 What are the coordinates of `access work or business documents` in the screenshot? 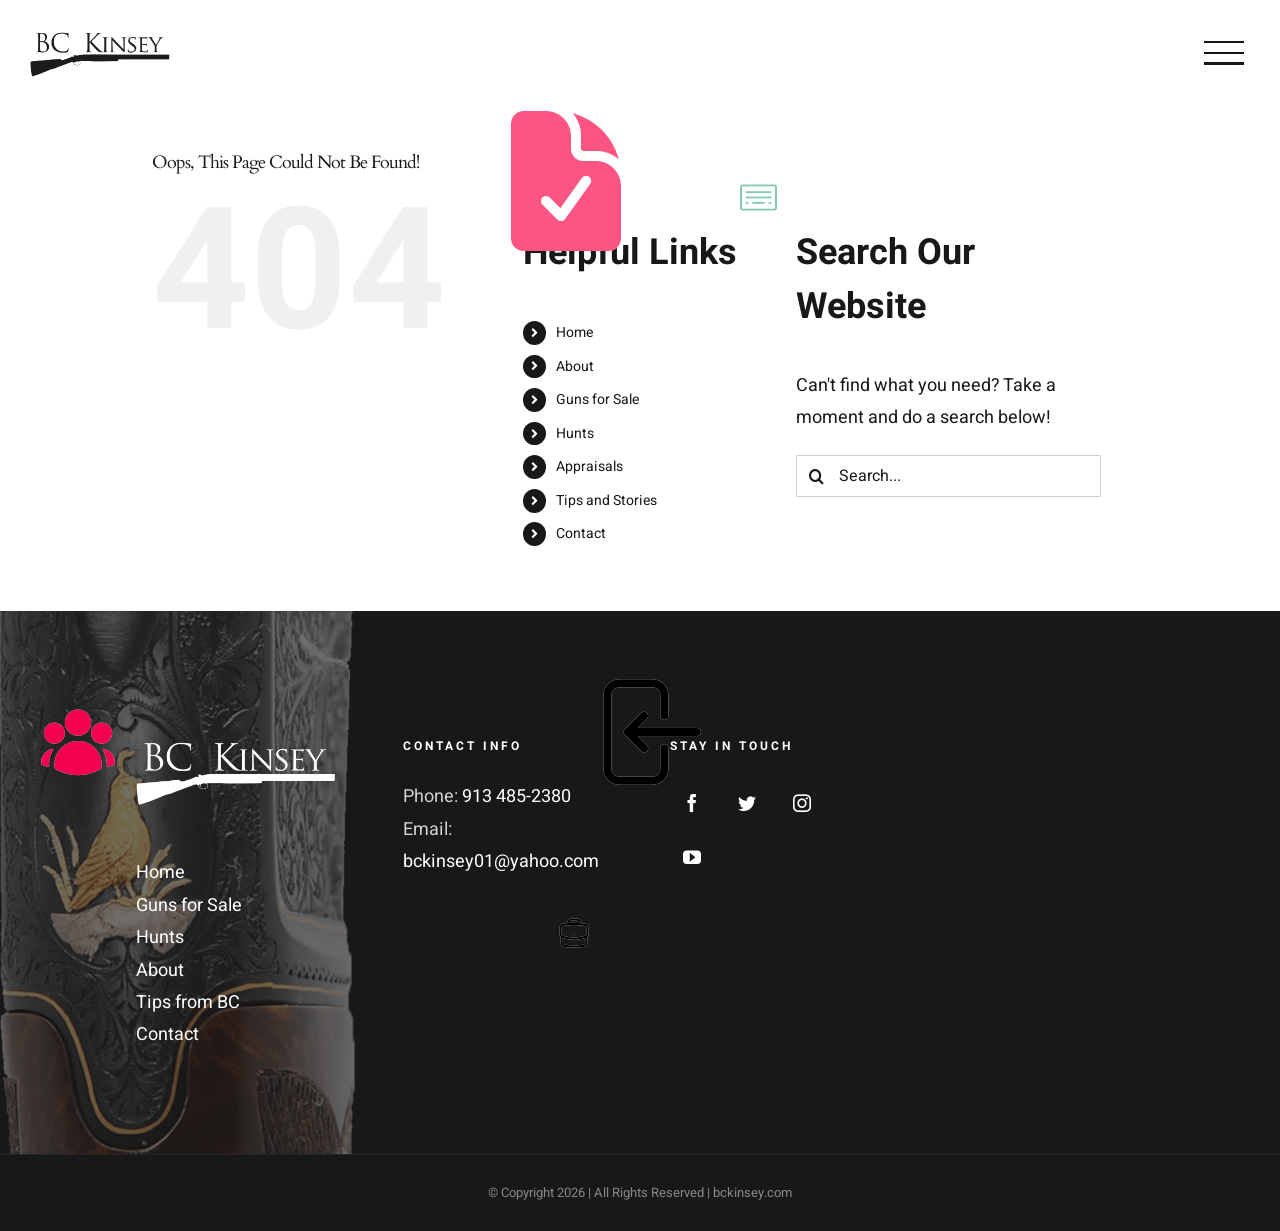 It's located at (574, 933).